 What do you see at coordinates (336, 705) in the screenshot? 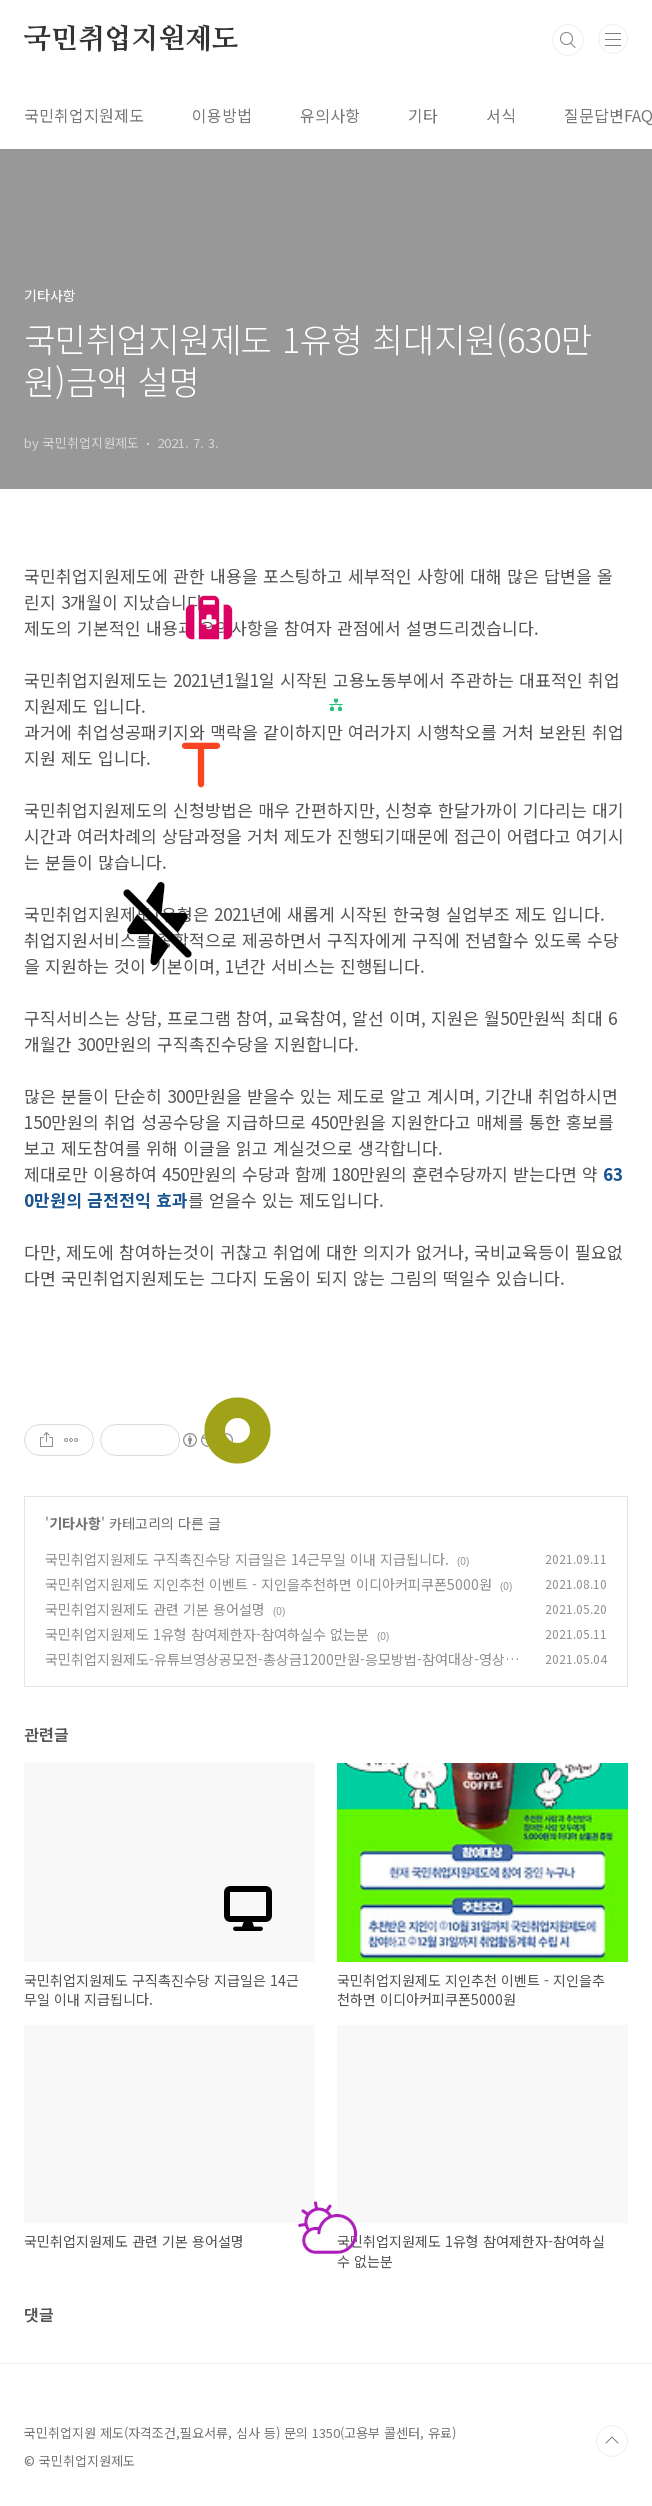
I see `view network connections` at bounding box center [336, 705].